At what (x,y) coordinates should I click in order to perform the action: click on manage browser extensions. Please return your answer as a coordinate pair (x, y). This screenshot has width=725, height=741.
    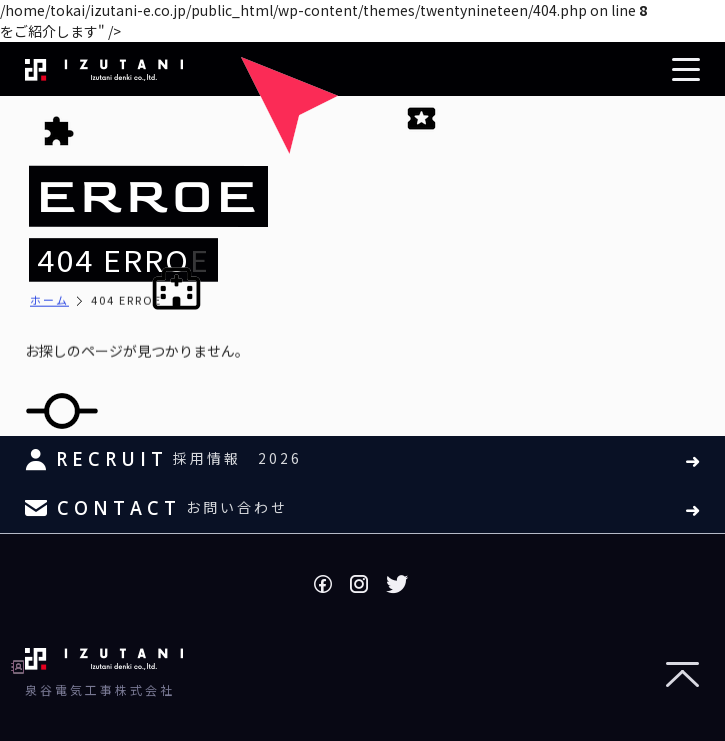
    Looking at the image, I should click on (58, 131).